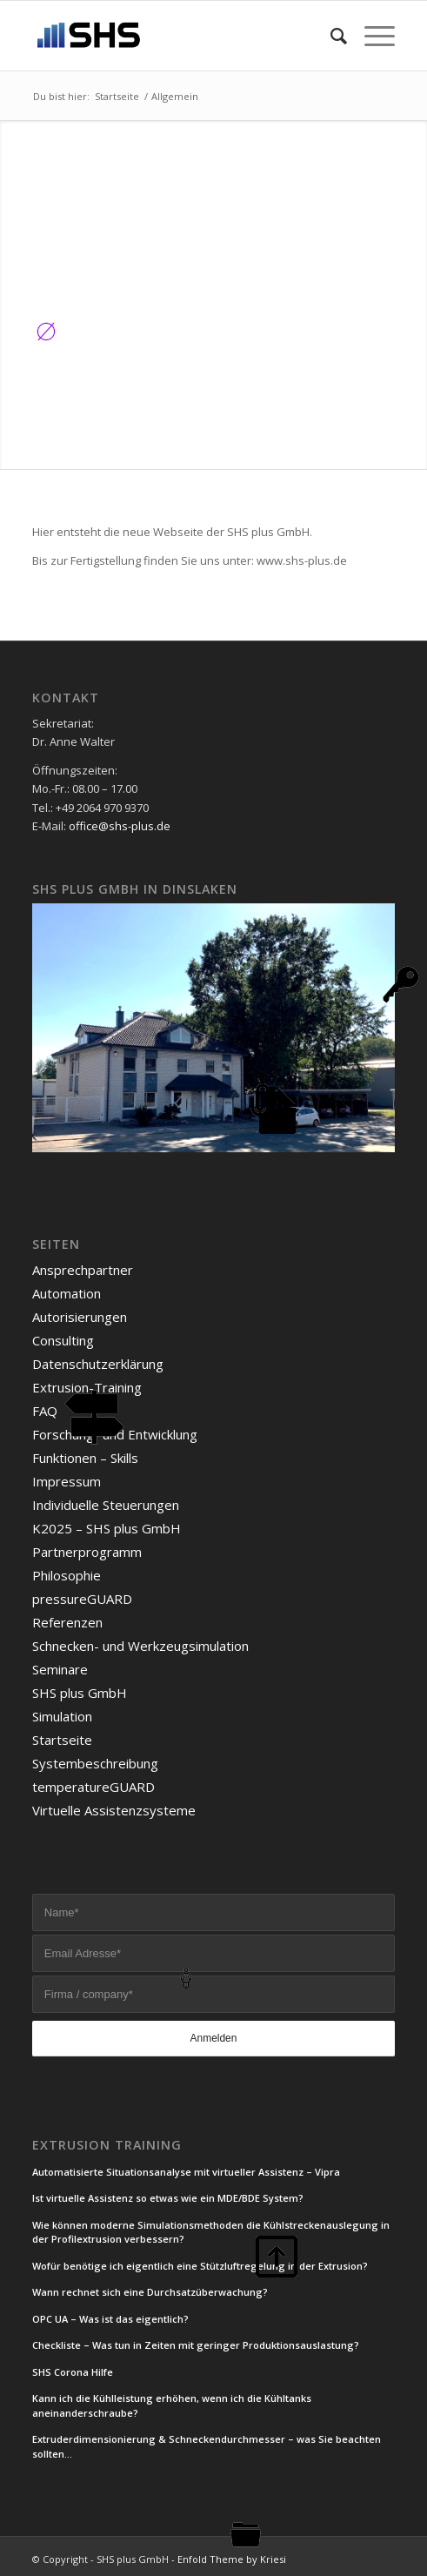 This screenshot has width=427, height=2576. What do you see at coordinates (94, 1417) in the screenshot?
I see `view directions or navigation options` at bounding box center [94, 1417].